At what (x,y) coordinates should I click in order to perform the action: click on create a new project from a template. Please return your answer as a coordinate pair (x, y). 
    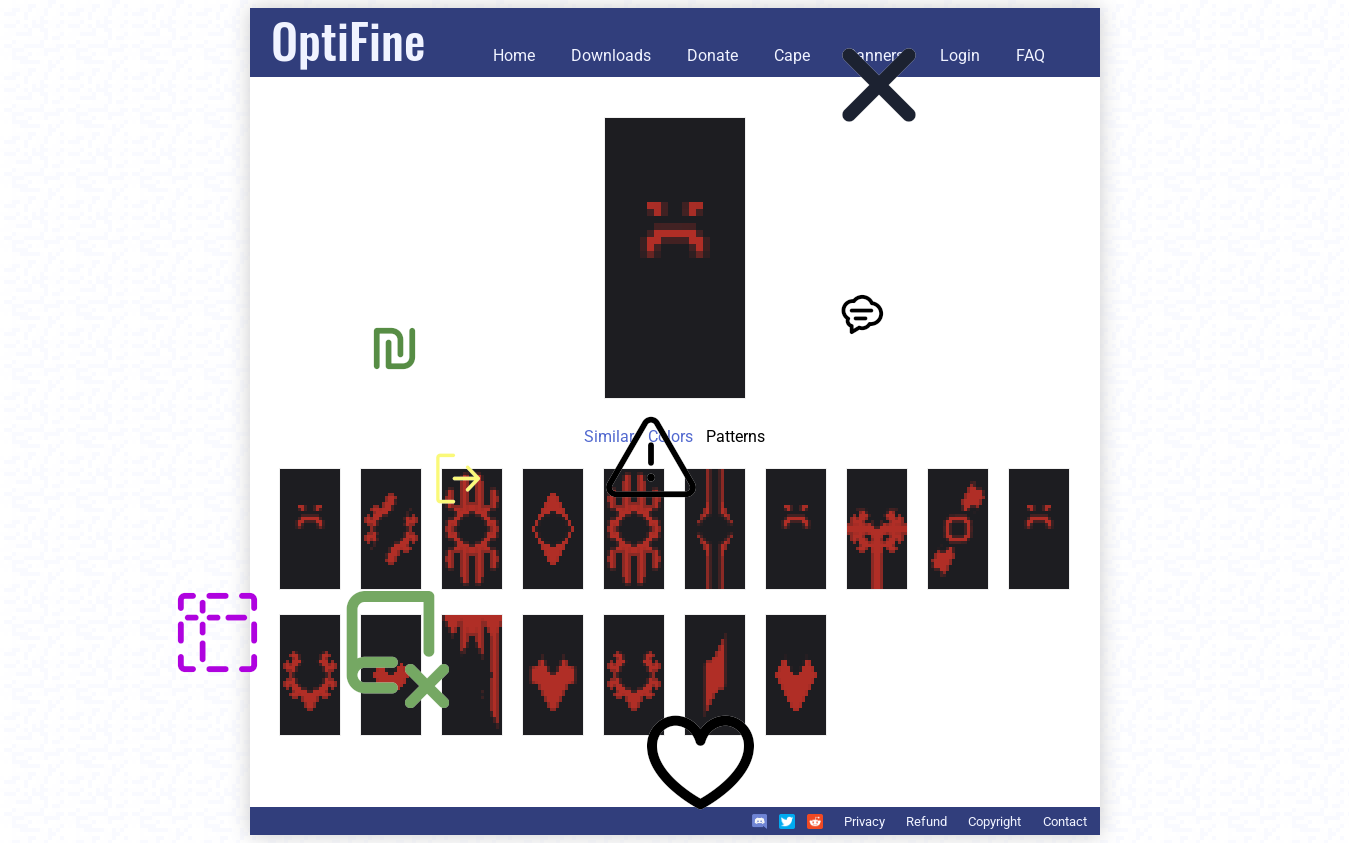
    Looking at the image, I should click on (217, 632).